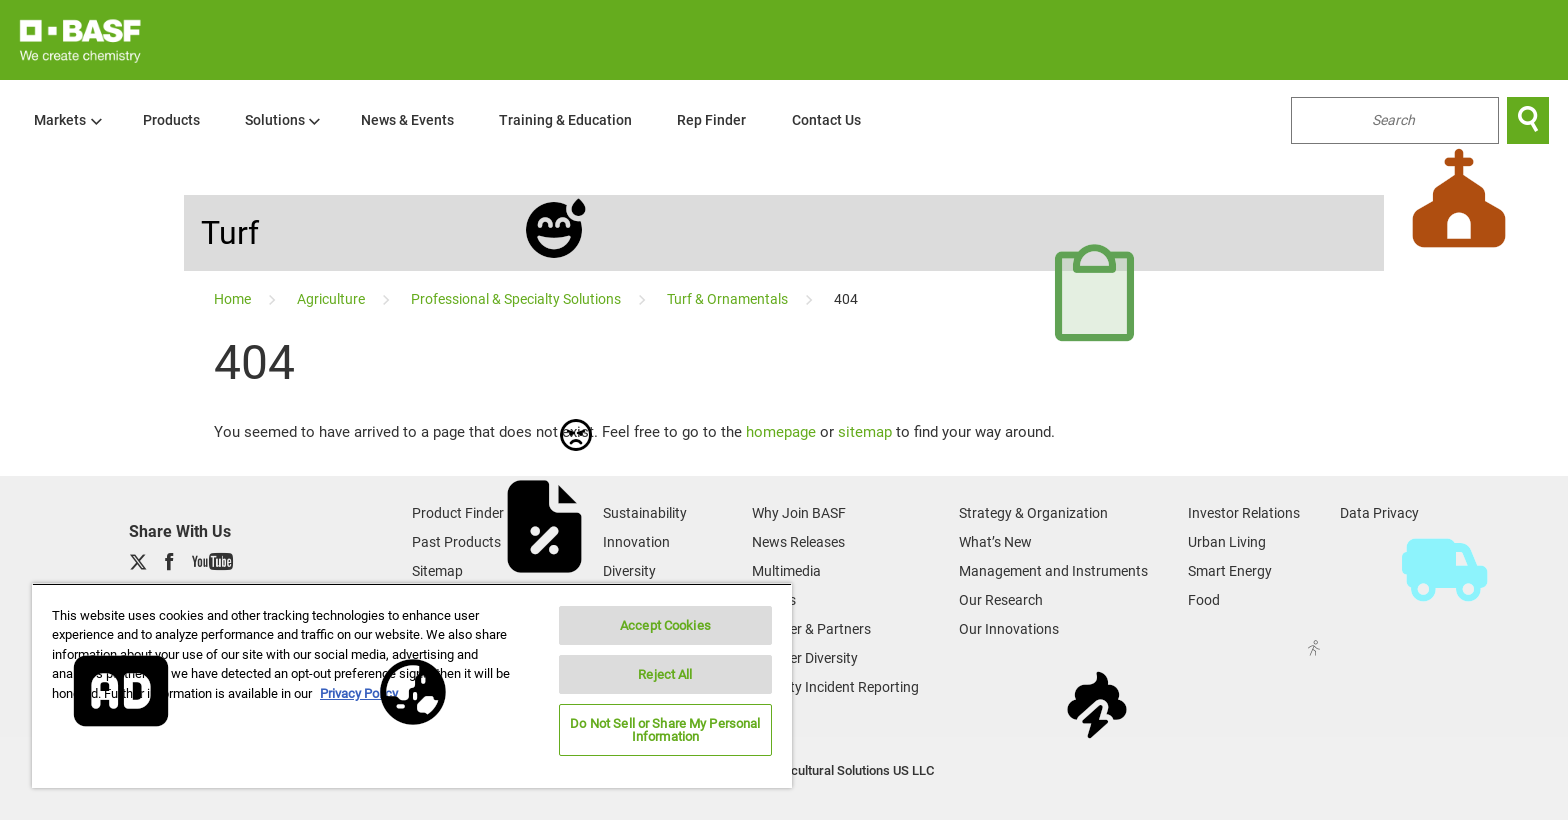 The image size is (1568, 820). Describe the element at coordinates (1097, 705) in the screenshot. I see `indicates a system error or crash` at that location.